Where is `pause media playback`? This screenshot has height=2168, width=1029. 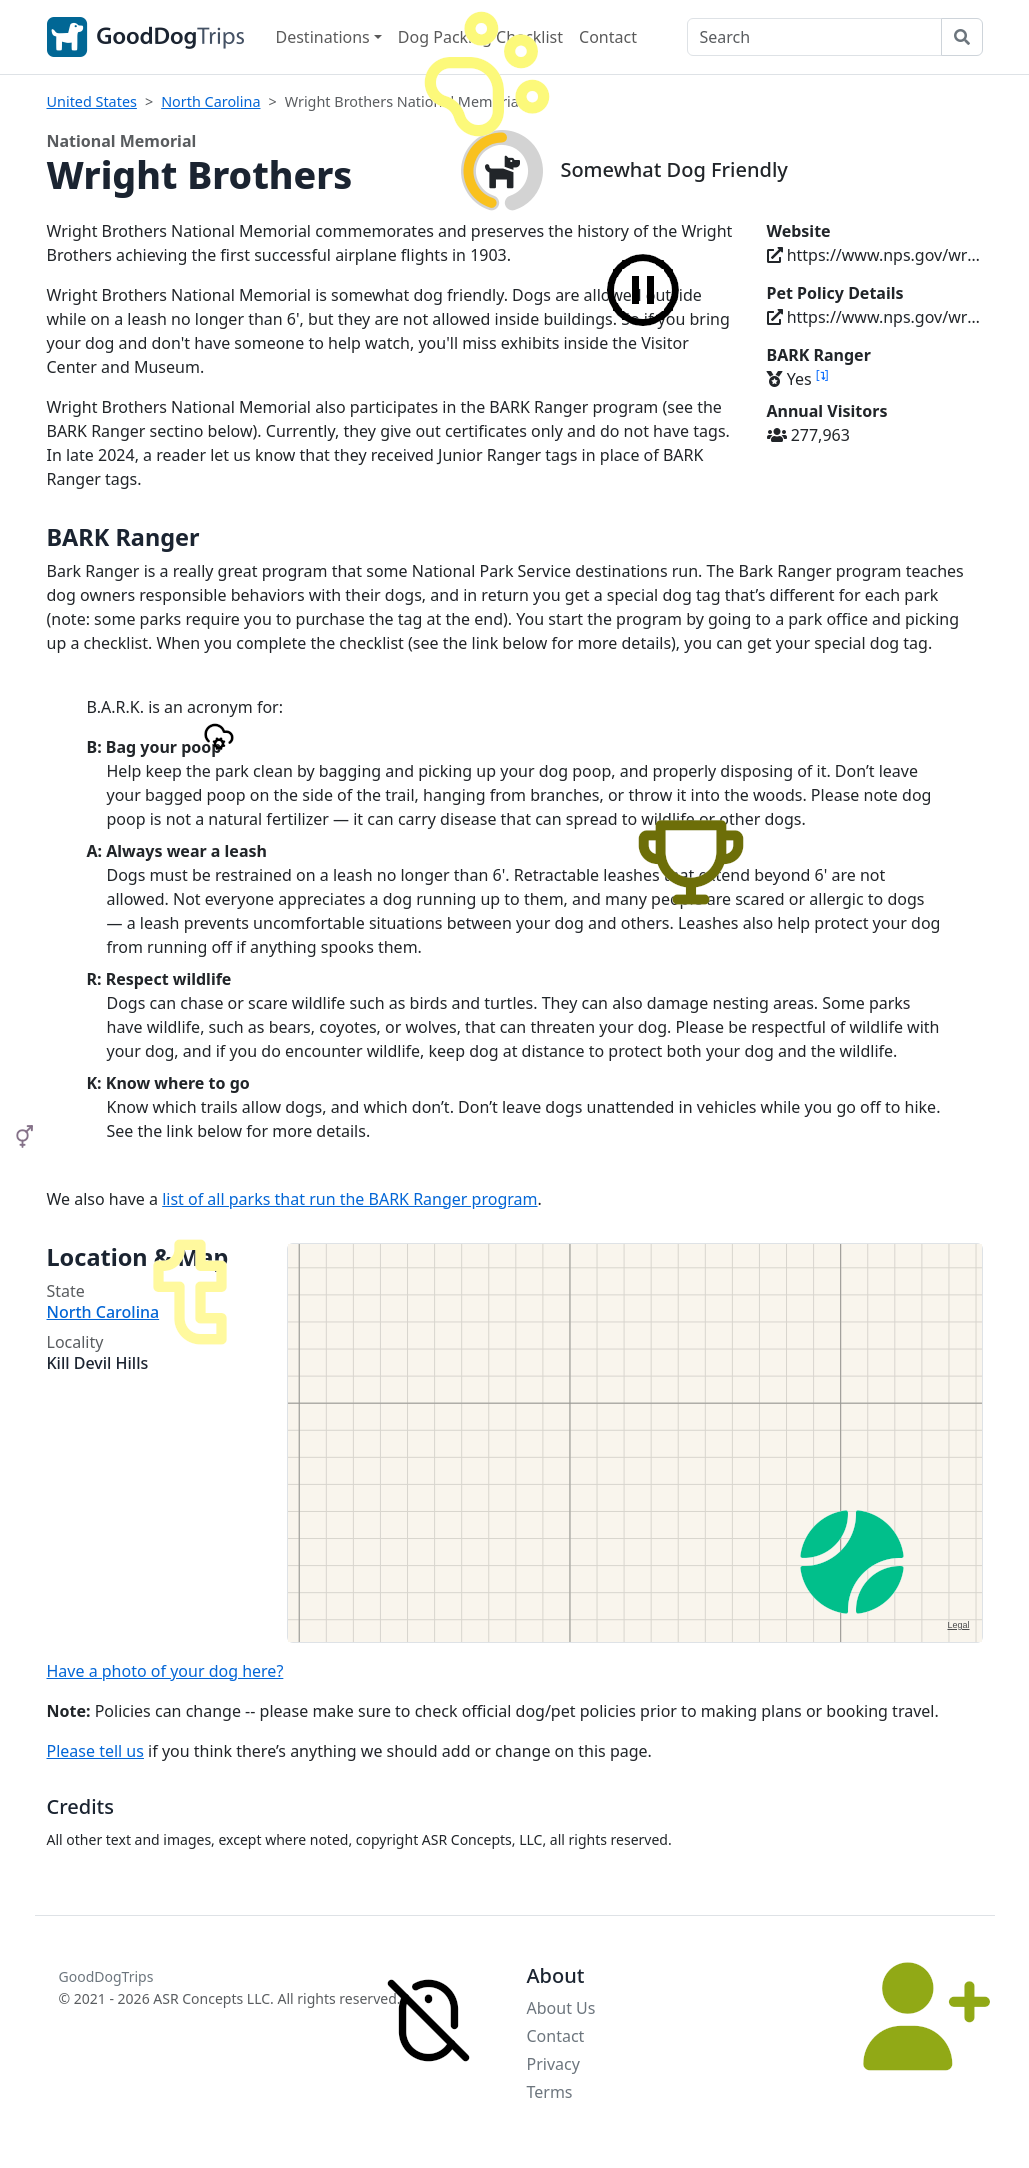
pause media playback is located at coordinates (643, 290).